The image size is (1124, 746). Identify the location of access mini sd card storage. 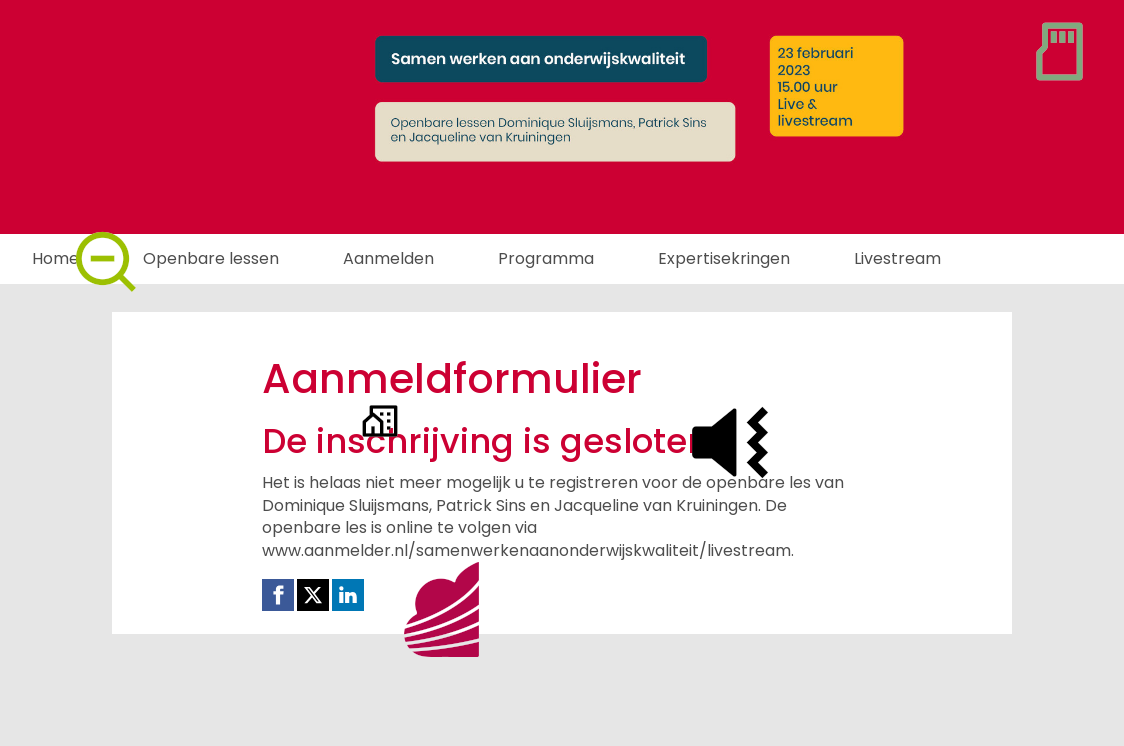
(1059, 51).